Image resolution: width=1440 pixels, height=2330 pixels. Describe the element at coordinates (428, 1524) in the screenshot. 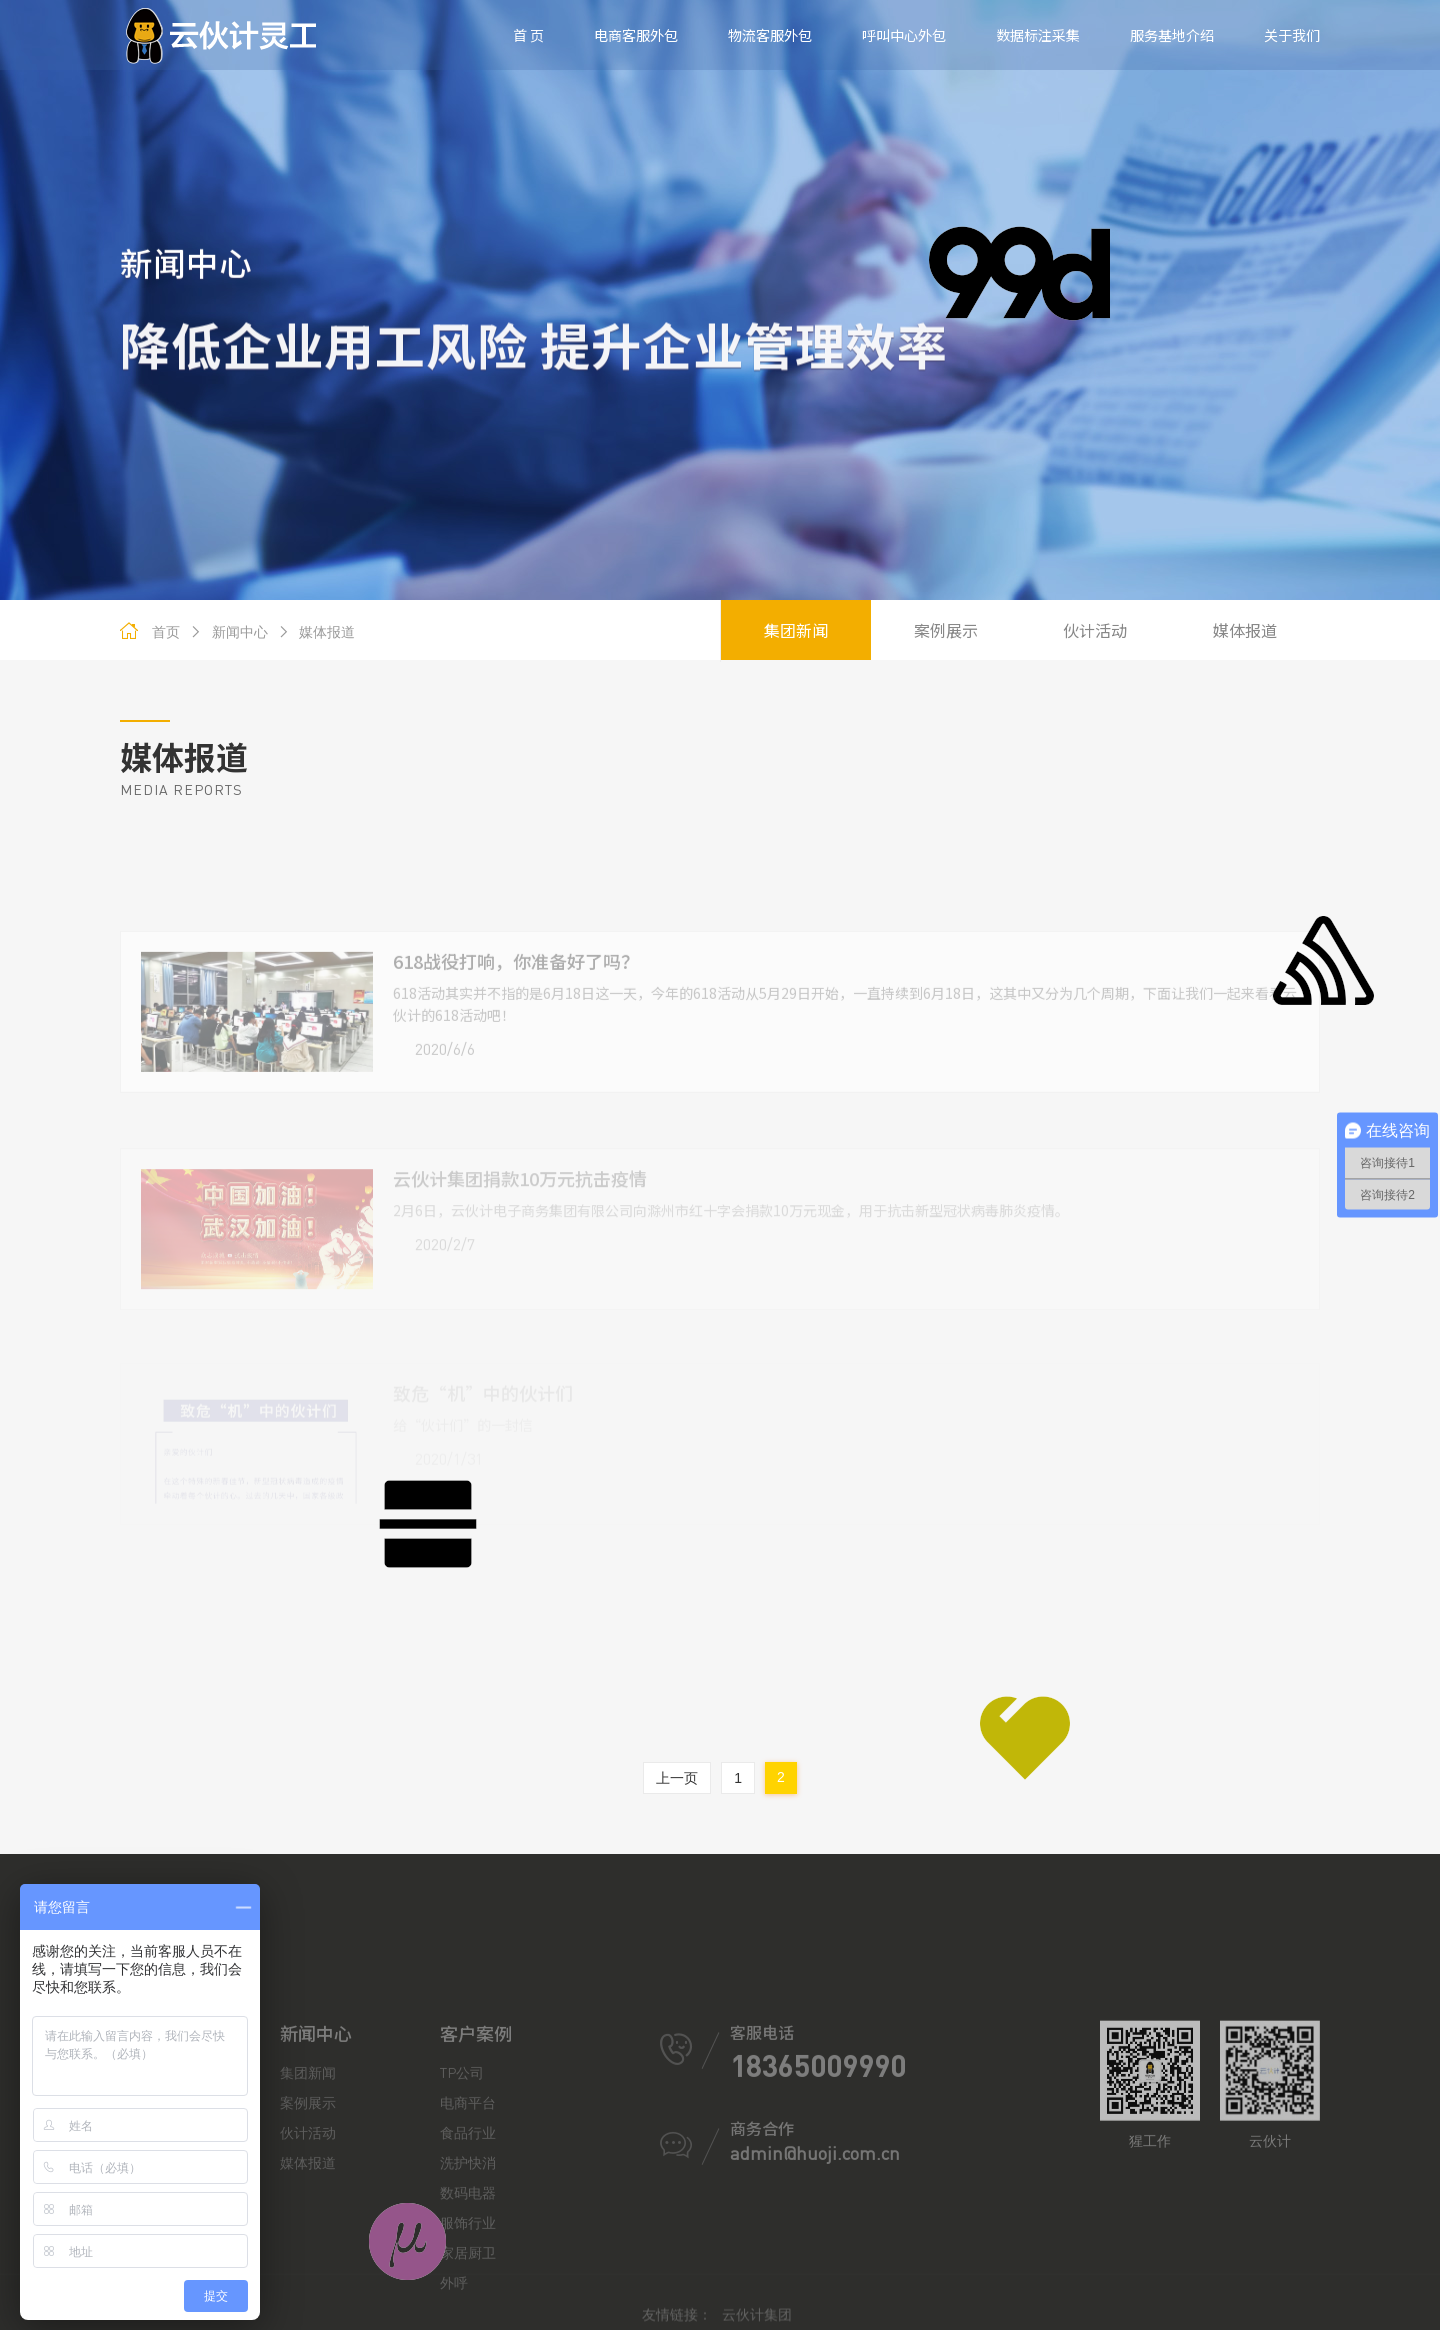

I see `scan a QR code` at that location.